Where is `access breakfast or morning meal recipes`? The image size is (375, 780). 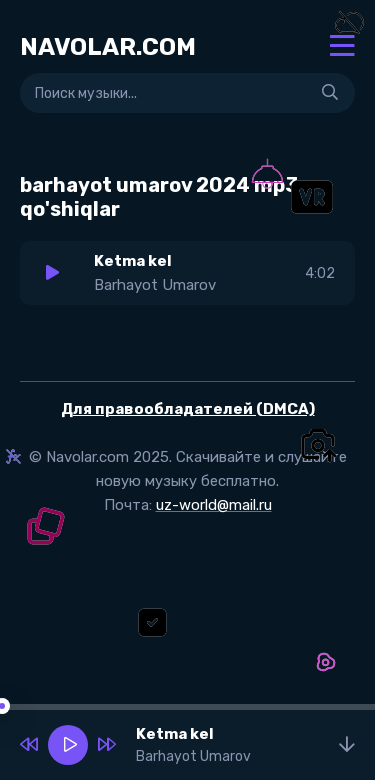 access breakfast or morning meal recipes is located at coordinates (326, 662).